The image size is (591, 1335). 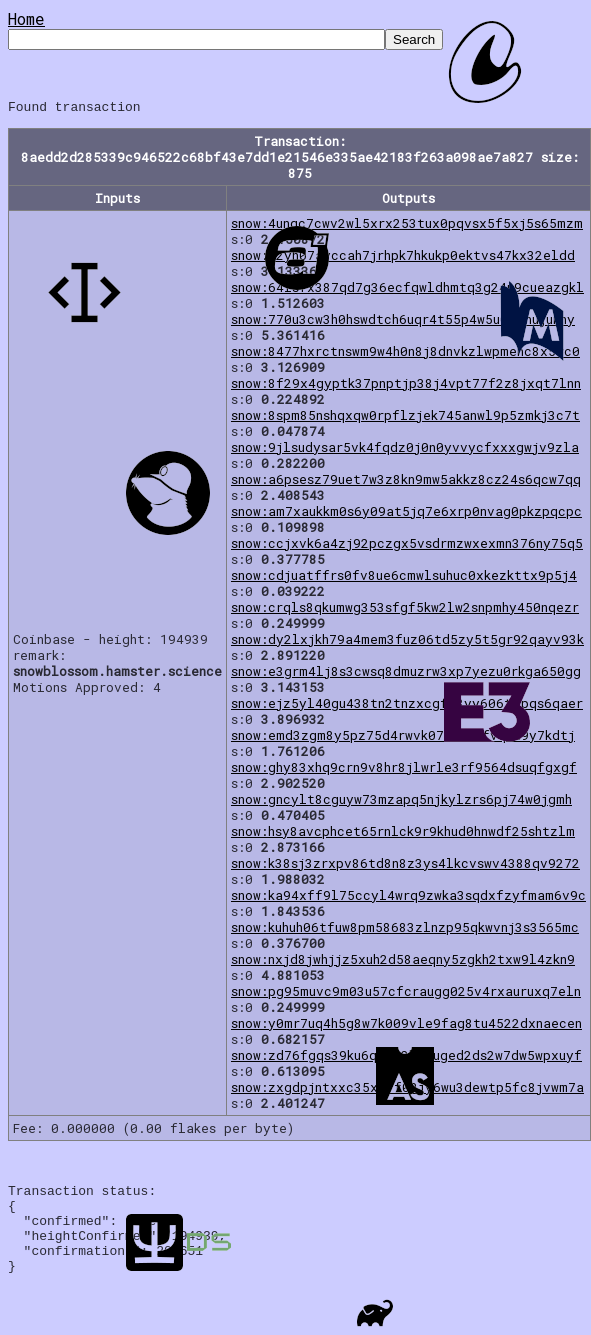 What do you see at coordinates (209, 1242) in the screenshot?
I see `DataStax company logo` at bounding box center [209, 1242].